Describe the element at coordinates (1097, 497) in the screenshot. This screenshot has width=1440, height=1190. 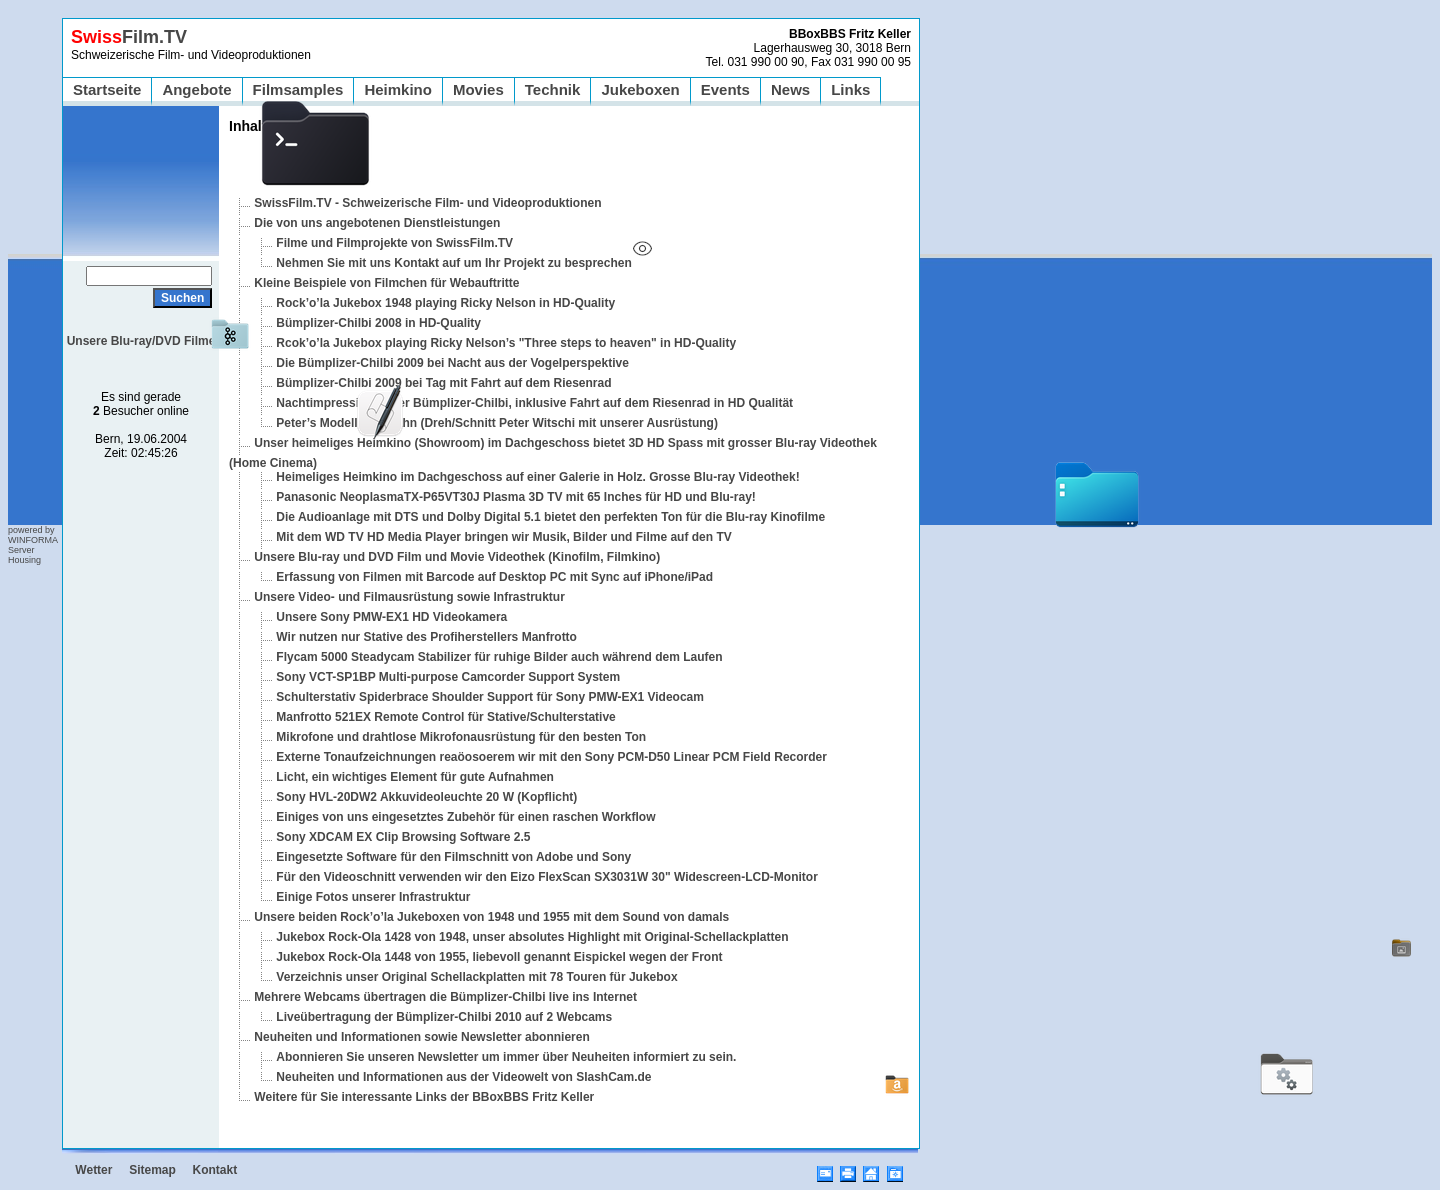
I see `open desktop folder` at that location.